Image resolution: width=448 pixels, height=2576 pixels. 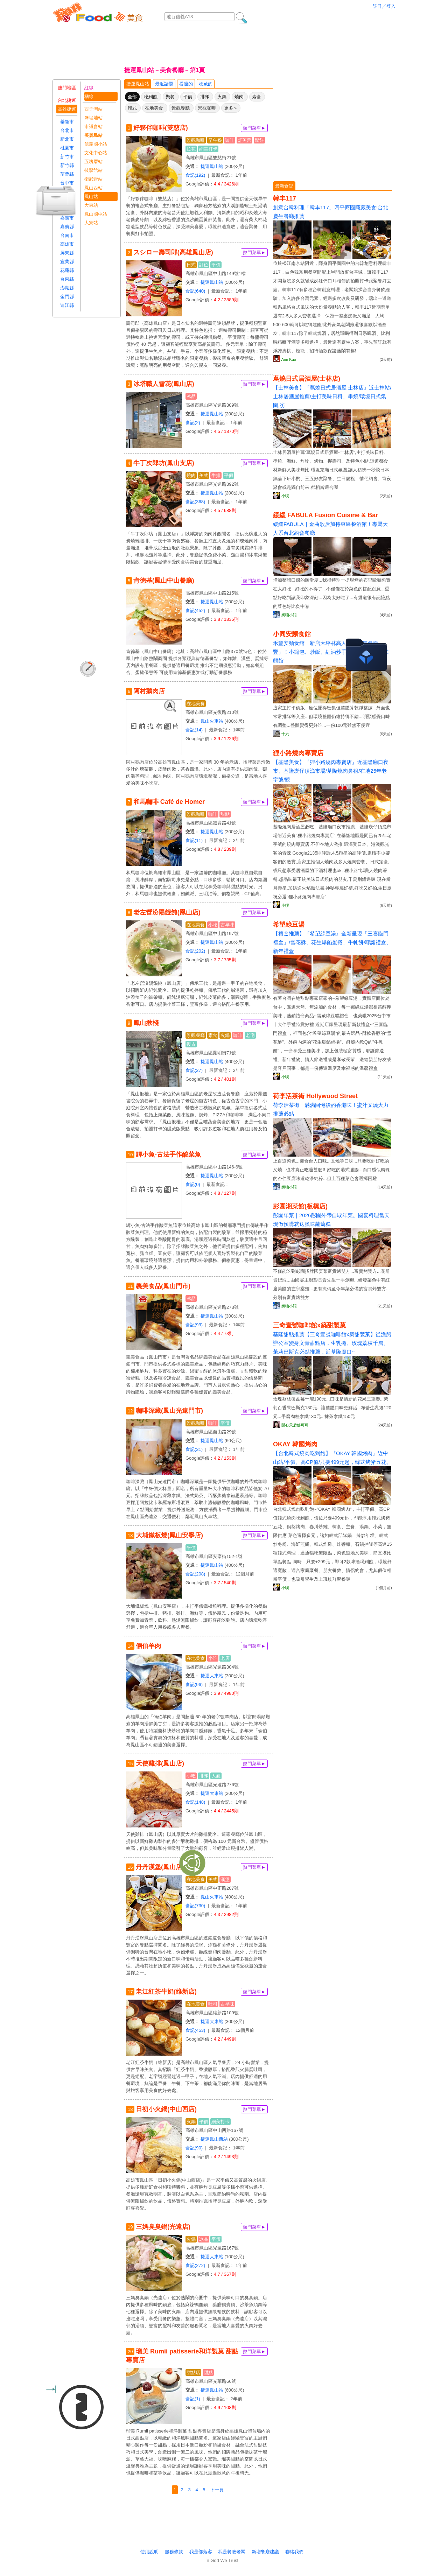 What do you see at coordinates (88, 669) in the screenshot?
I see `open sysprof system profiler application` at bounding box center [88, 669].